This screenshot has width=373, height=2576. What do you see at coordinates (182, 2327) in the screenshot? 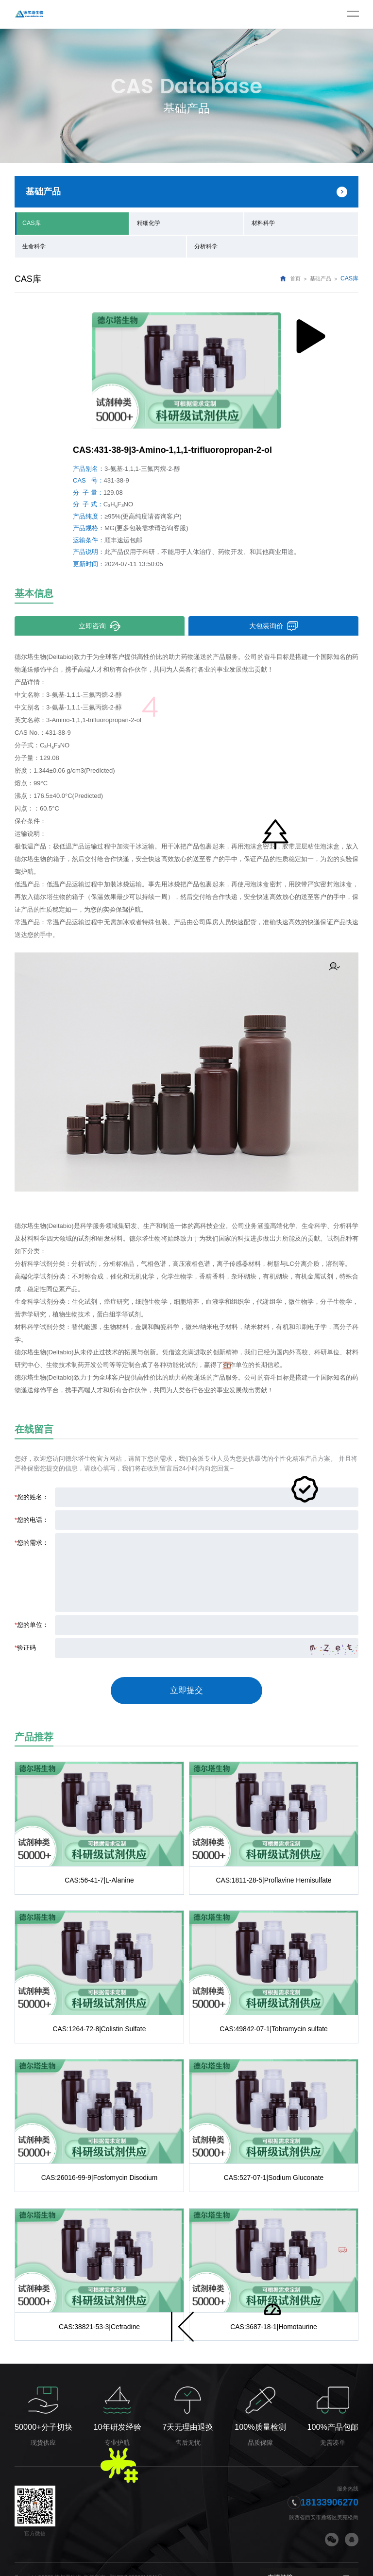
I see `navigate to the beginning or first item` at bounding box center [182, 2327].